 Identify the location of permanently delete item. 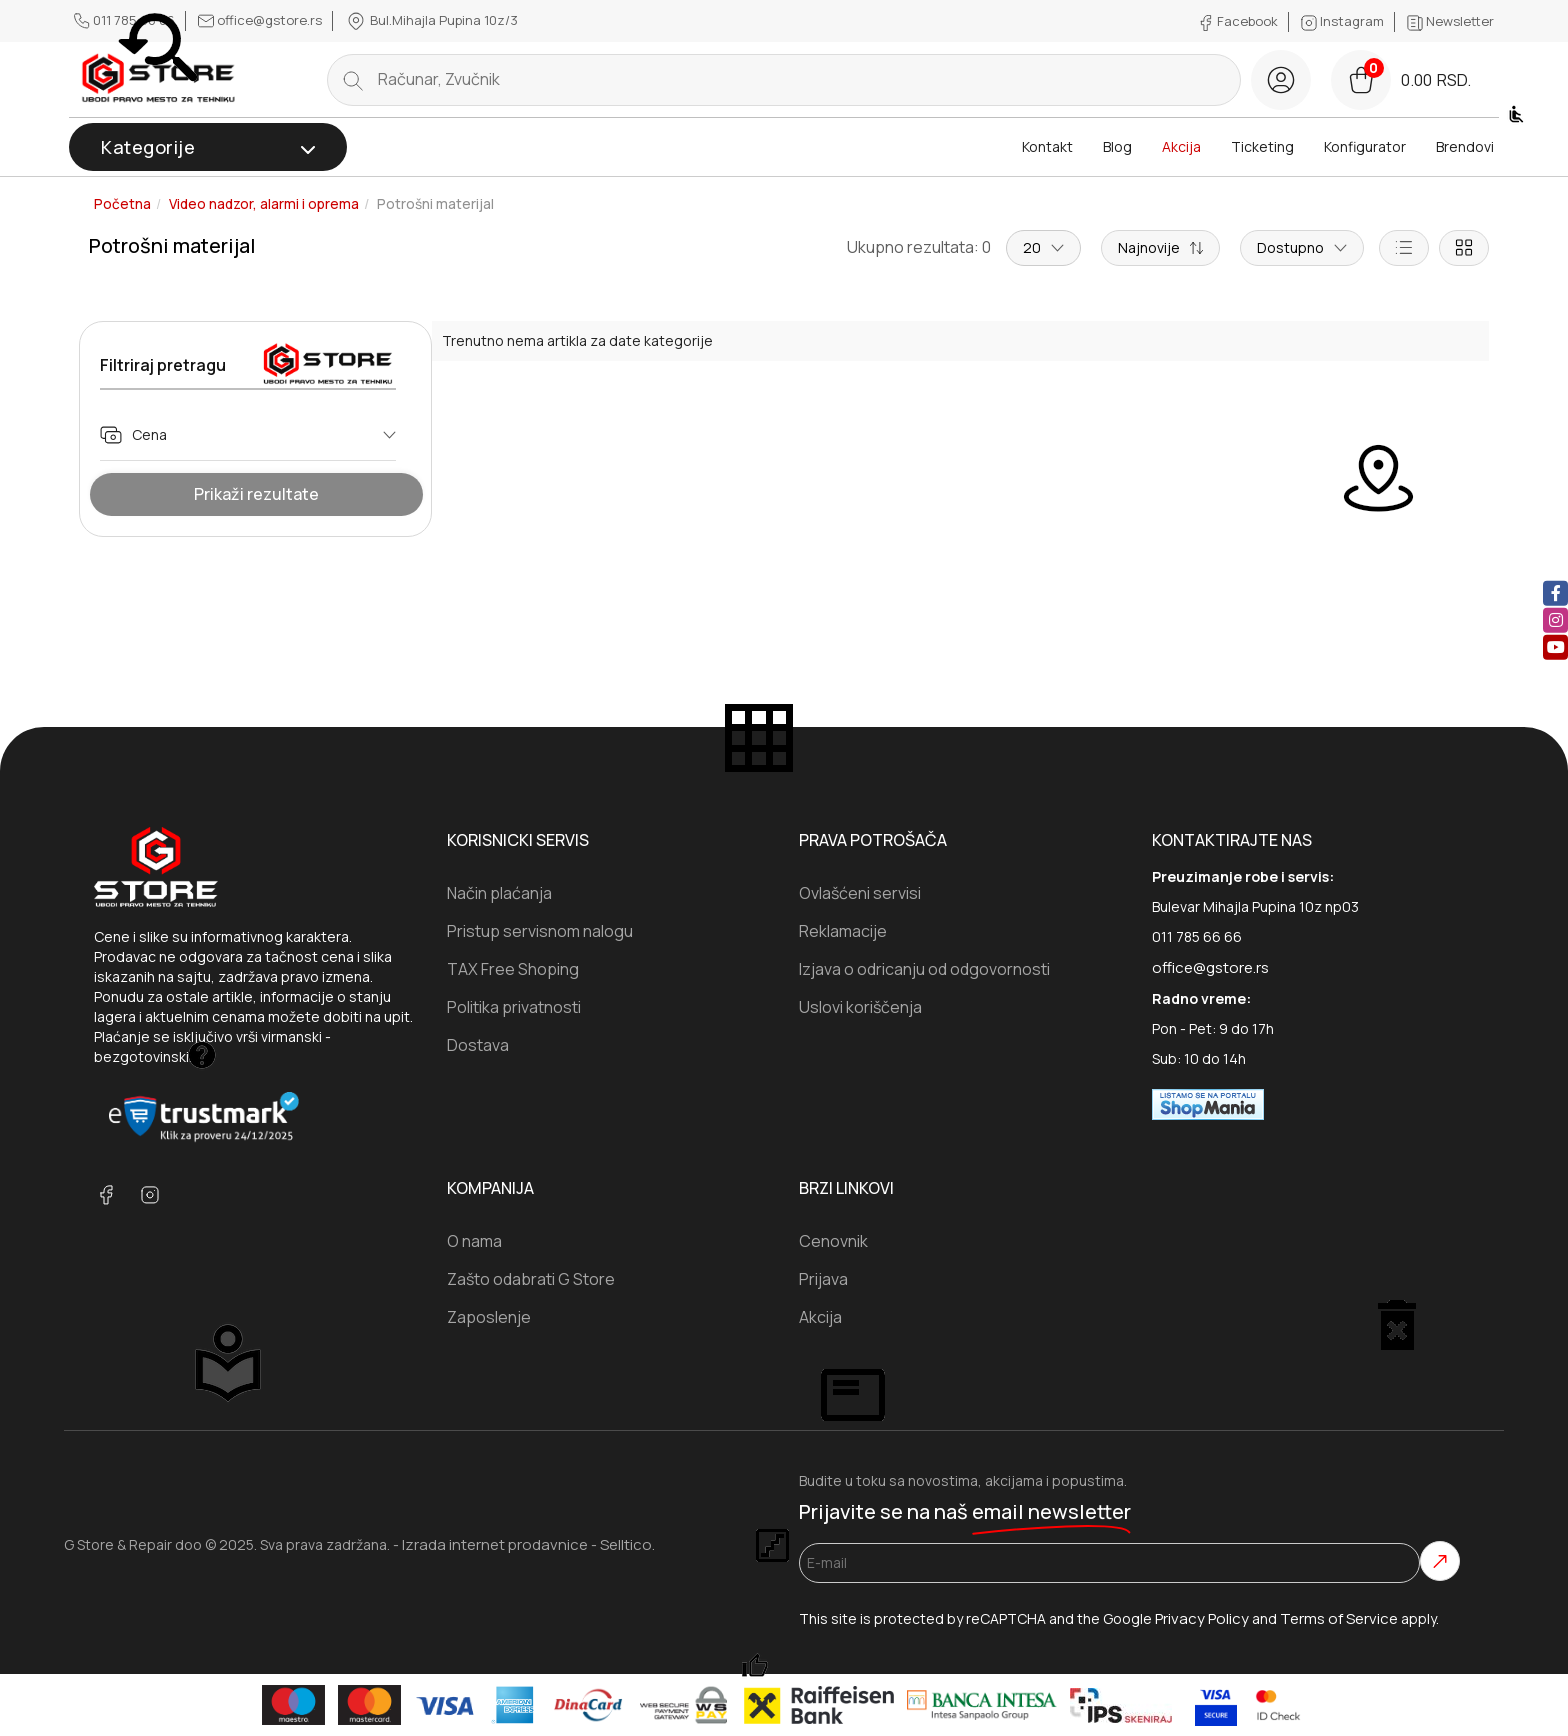
(1397, 1325).